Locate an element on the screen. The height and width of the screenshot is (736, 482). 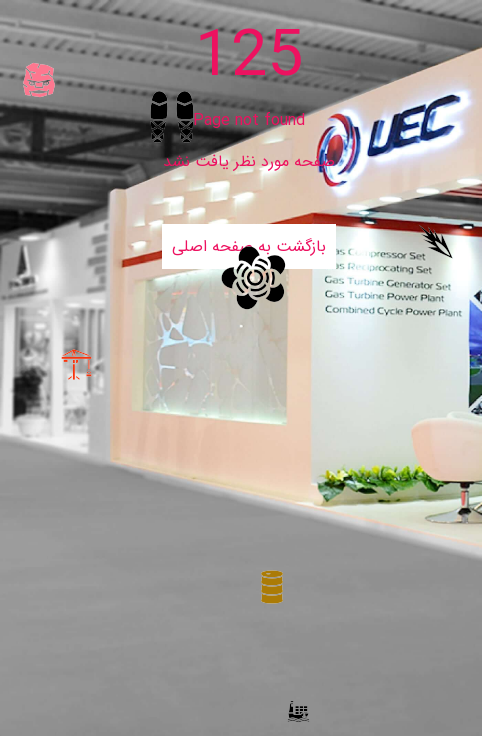
select golem character or unit is located at coordinates (39, 80).